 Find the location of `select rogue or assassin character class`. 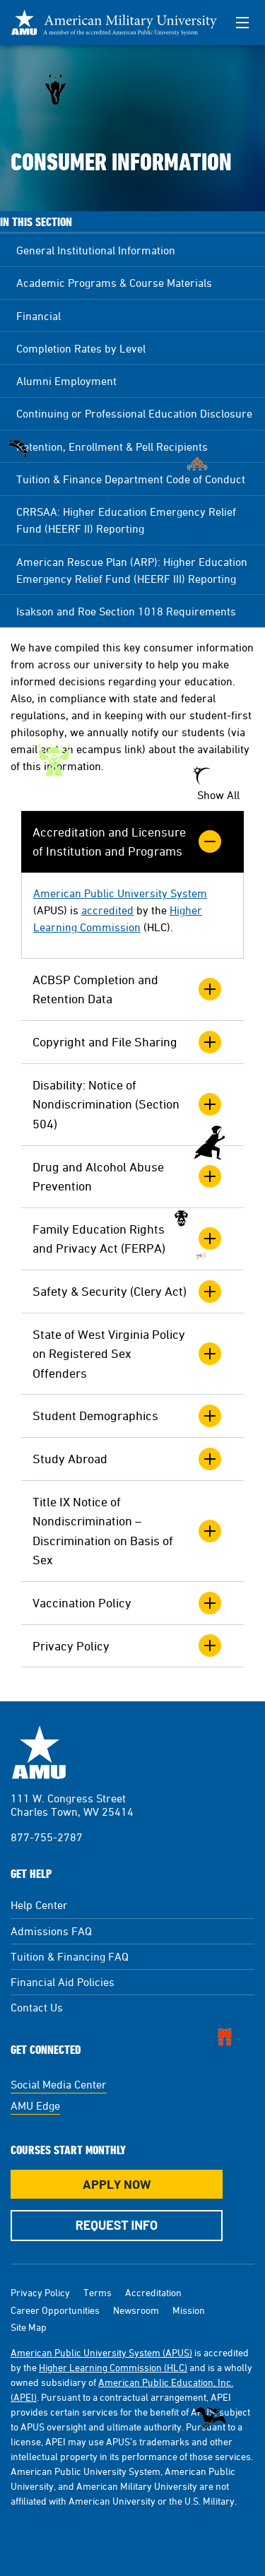

select rogue or assassin character class is located at coordinates (209, 1142).